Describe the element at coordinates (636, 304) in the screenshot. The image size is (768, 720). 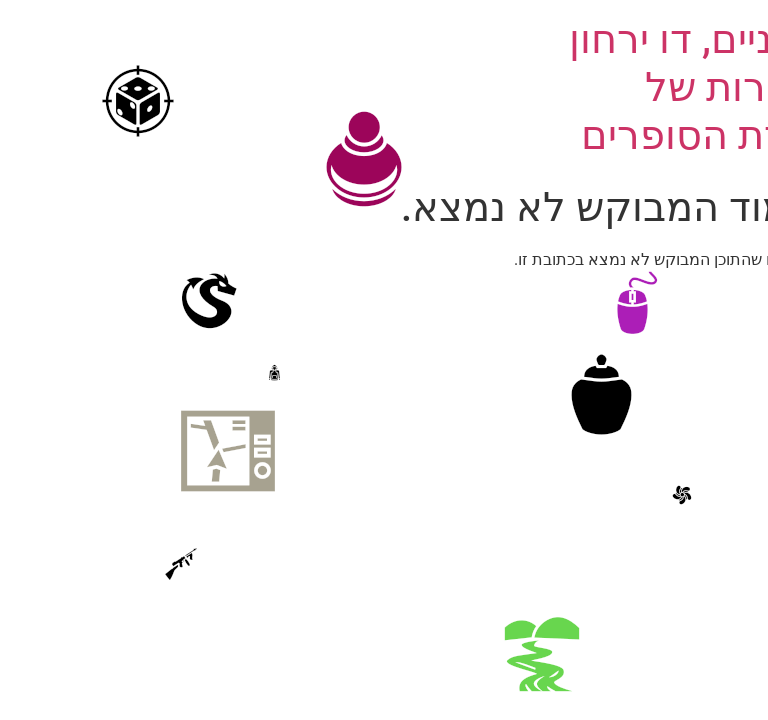
I see `indicates mouse input or cursor control settings` at that location.